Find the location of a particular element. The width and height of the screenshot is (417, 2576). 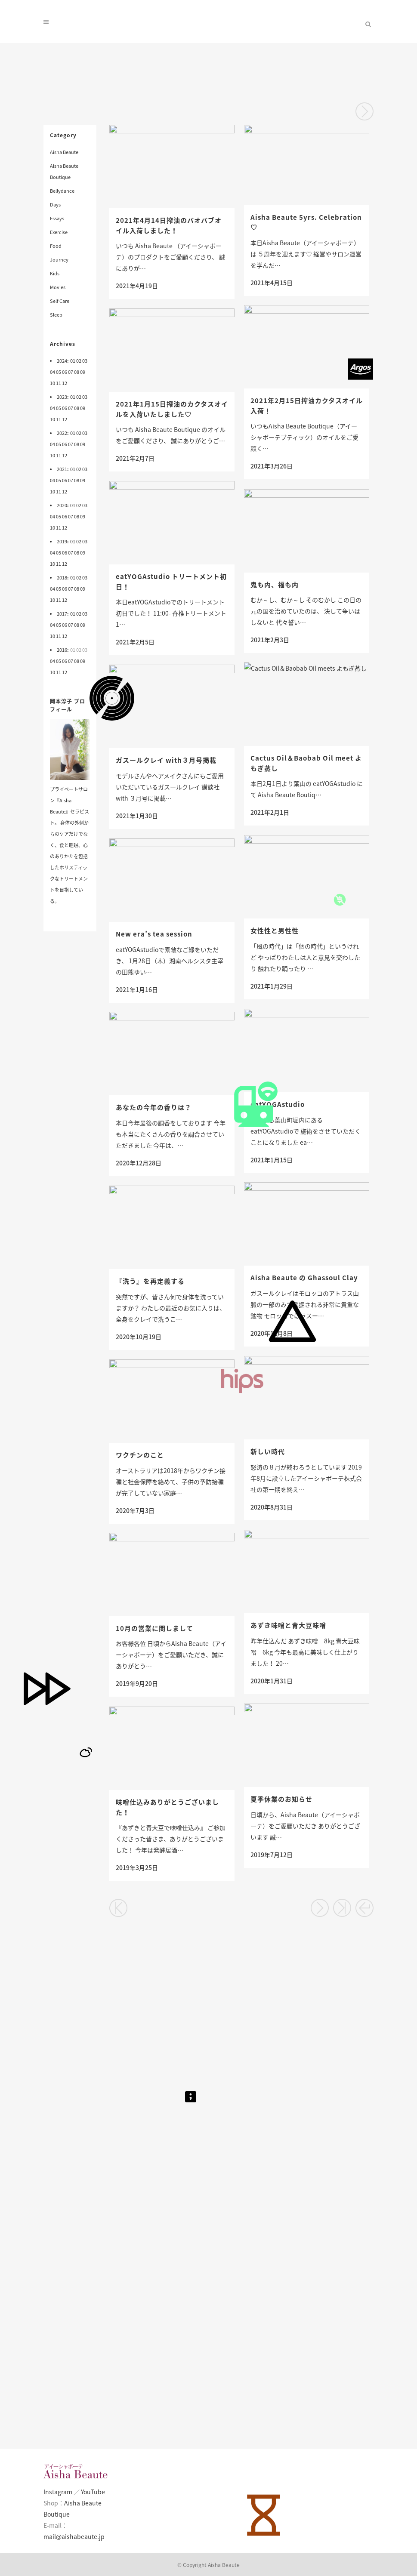

Argos retailer logo is located at coordinates (361, 369).